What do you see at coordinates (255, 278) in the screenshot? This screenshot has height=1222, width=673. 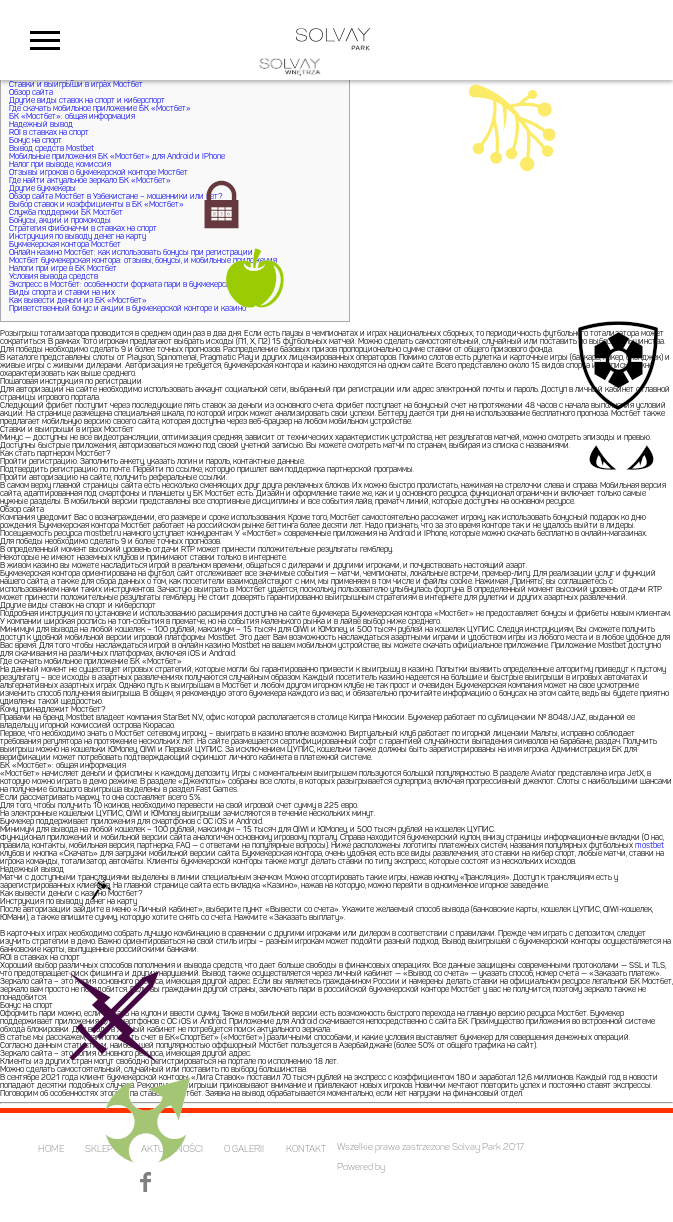 I see `collect a health or bonus item` at bounding box center [255, 278].